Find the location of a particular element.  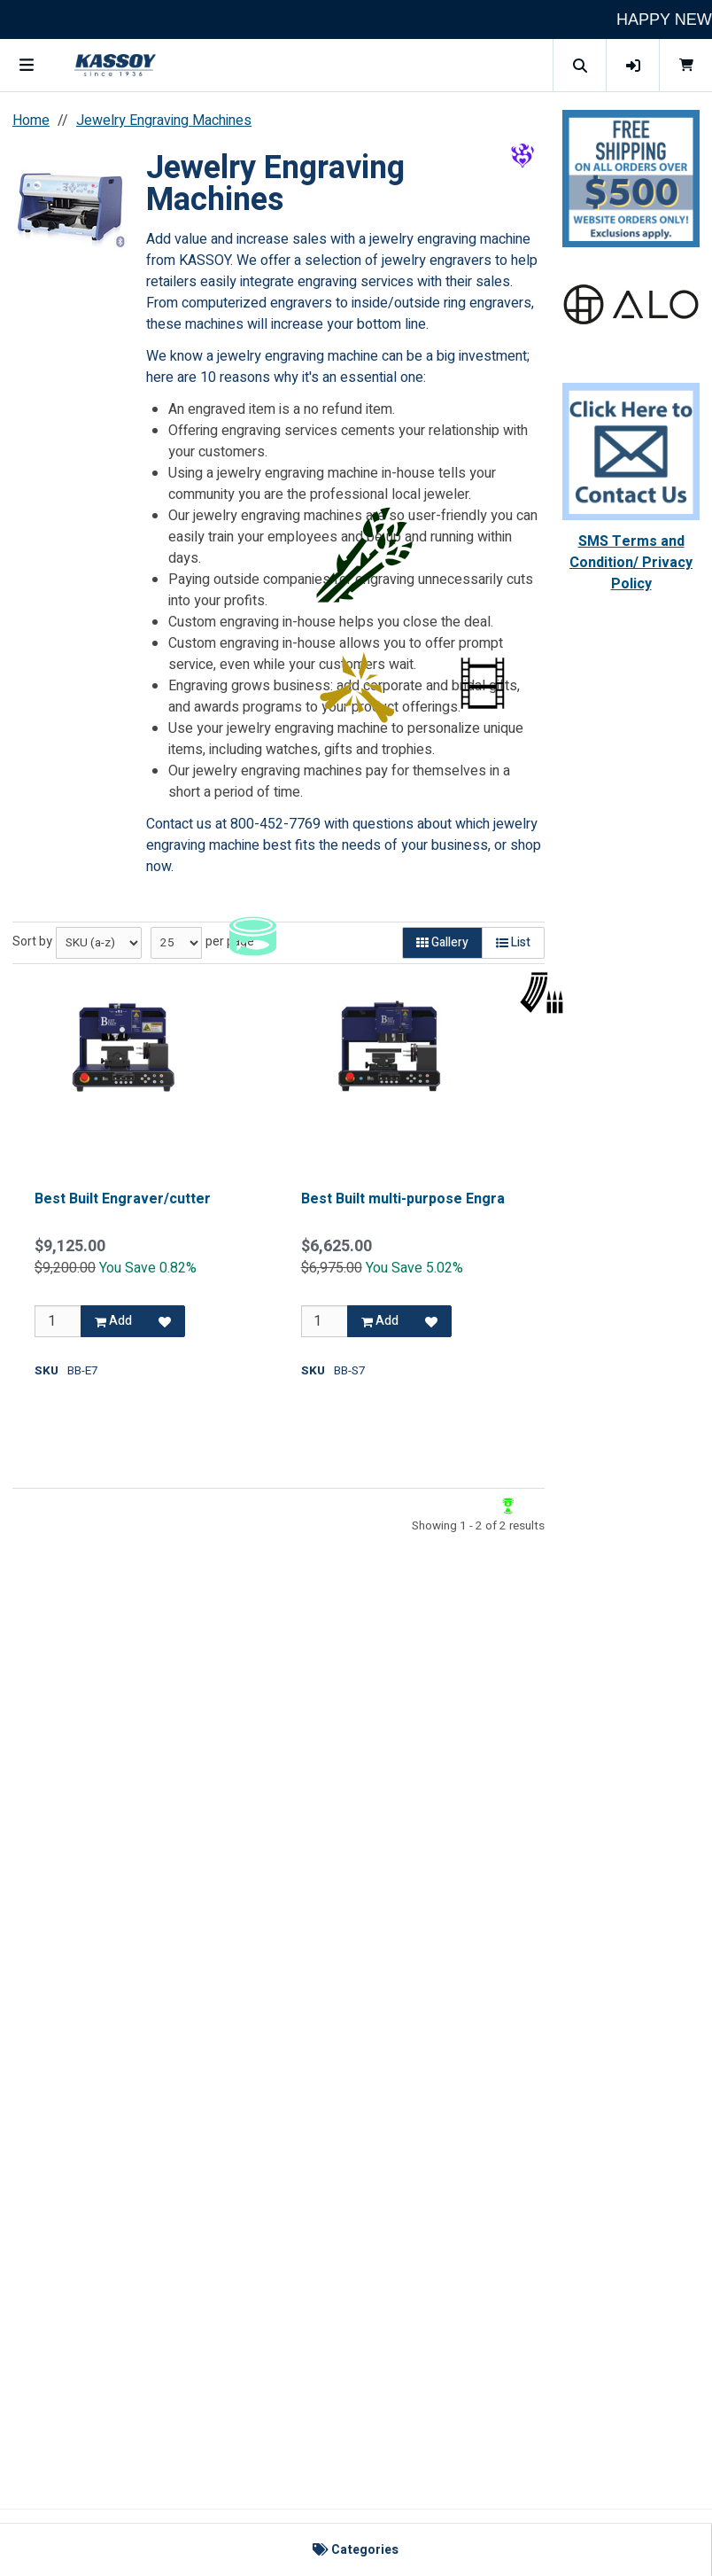

select asparagus as an ingredient is located at coordinates (364, 554).